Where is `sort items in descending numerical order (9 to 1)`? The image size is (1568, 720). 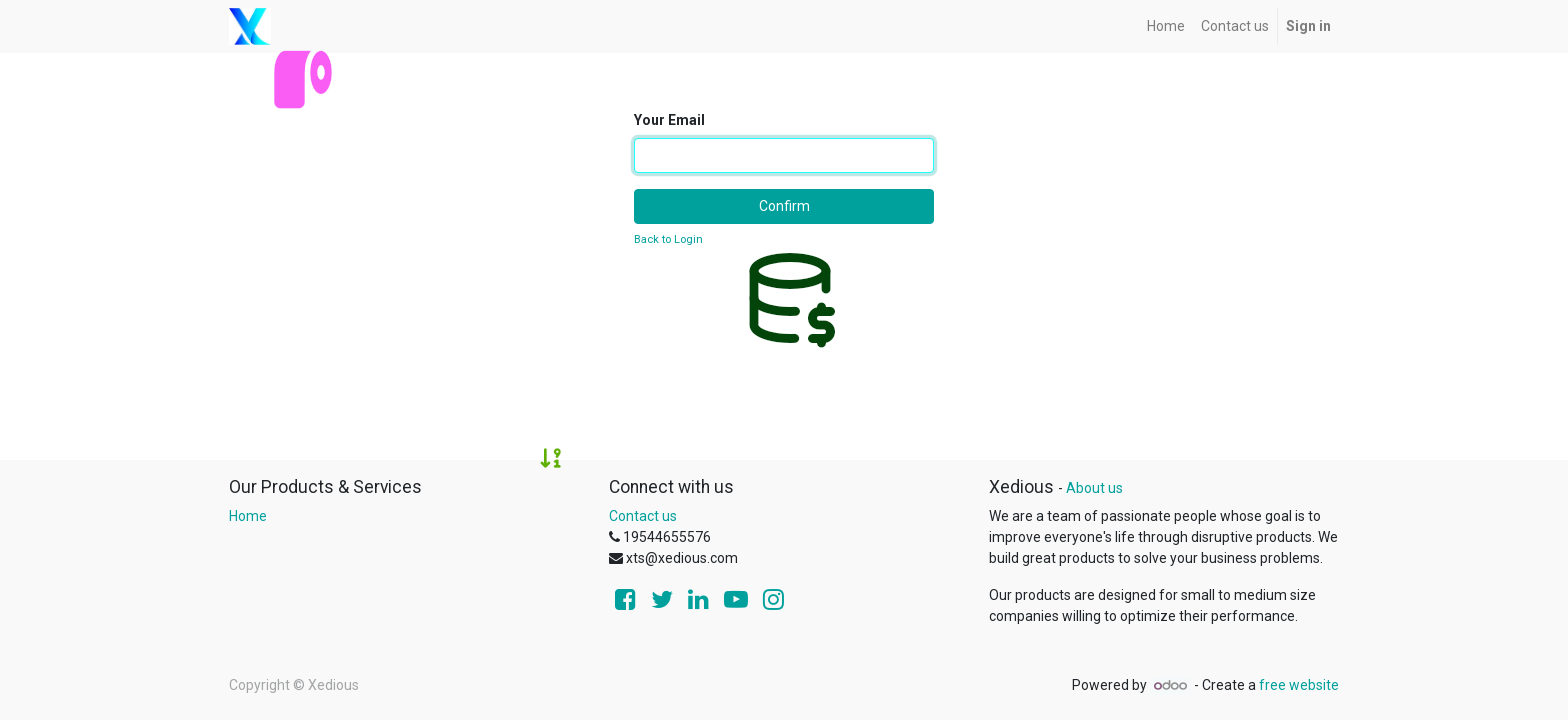 sort items in descending numerical order (9 to 1) is located at coordinates (551, 458).